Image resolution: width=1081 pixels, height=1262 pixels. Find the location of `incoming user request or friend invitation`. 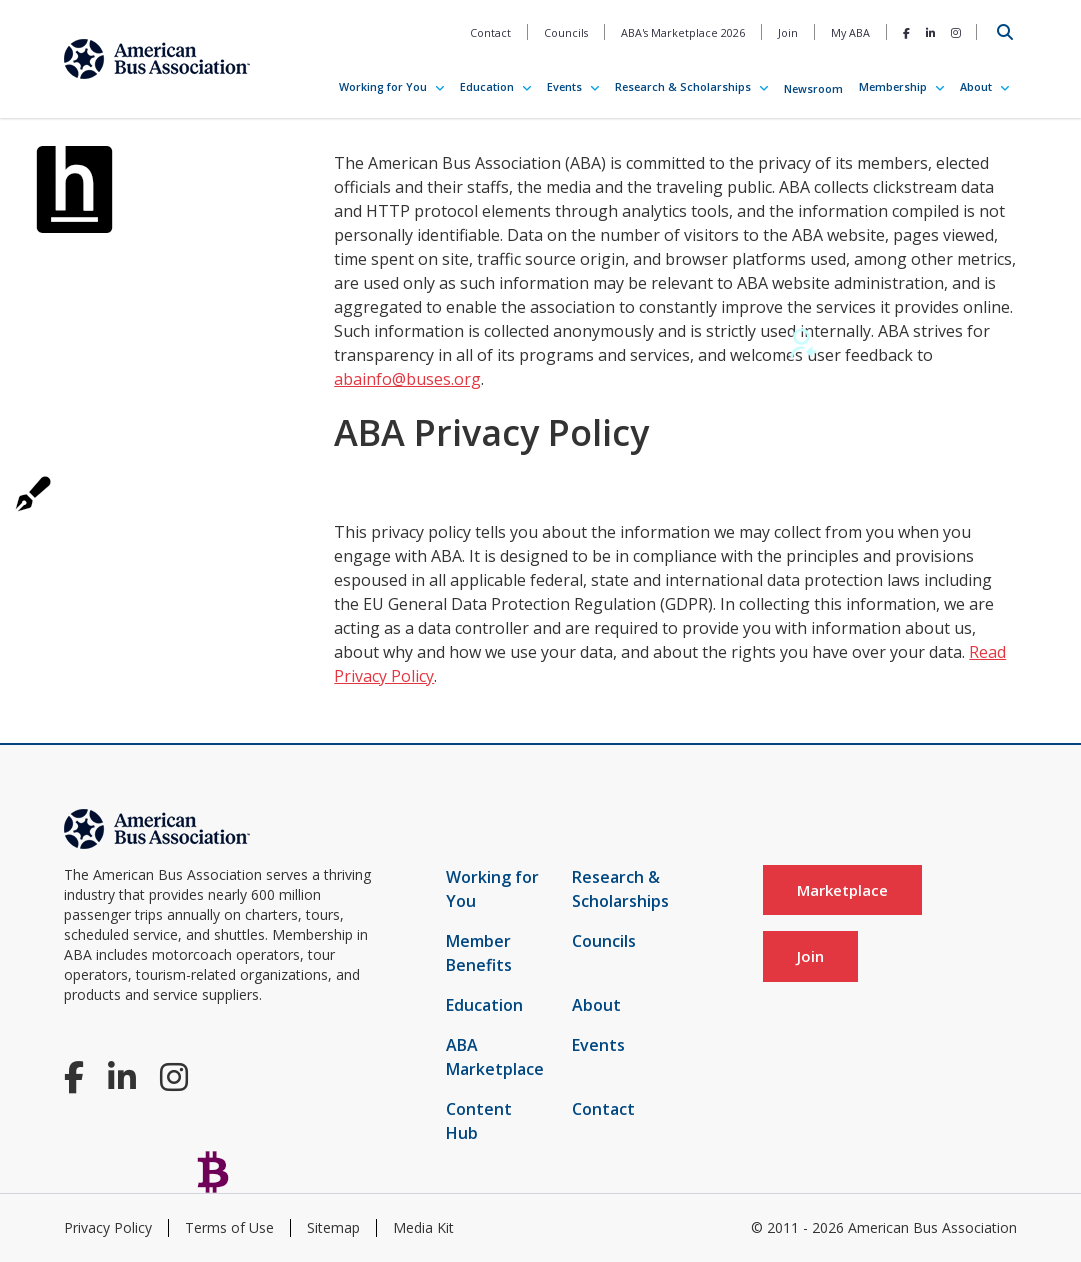

incoming user request or friend invitation is located at coordinates (801, 343).